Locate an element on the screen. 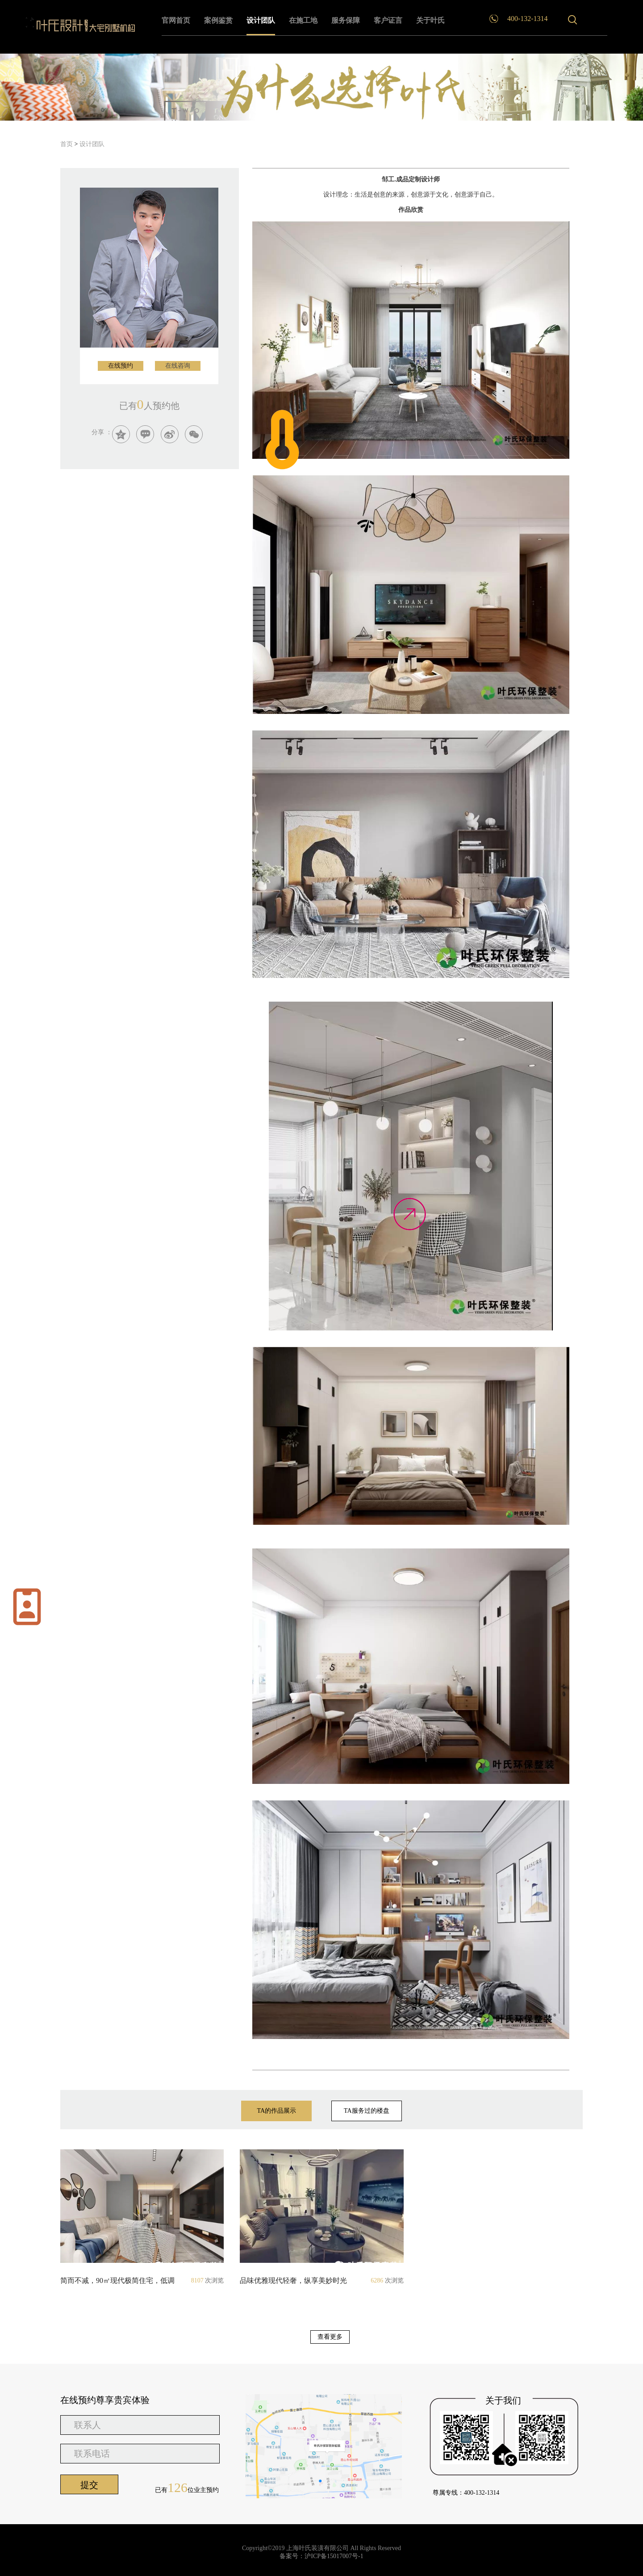 This screenshot has width=643, height=2576. medical facility or clinic unavailable is located at coordinates (504, 2454).